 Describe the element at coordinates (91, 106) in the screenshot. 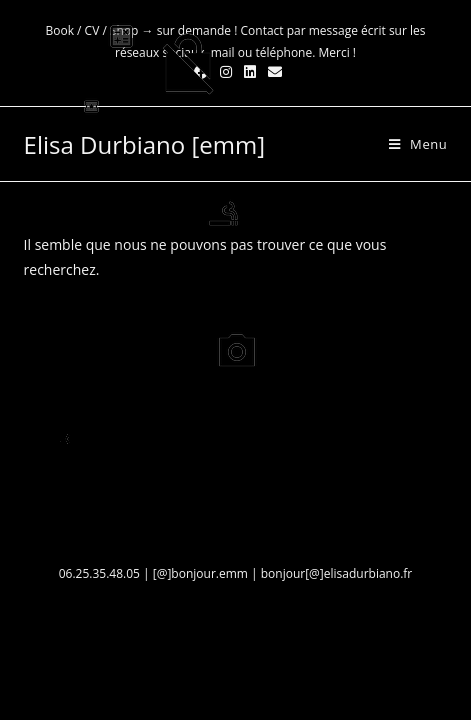

I see `view local events or activities` at that location.